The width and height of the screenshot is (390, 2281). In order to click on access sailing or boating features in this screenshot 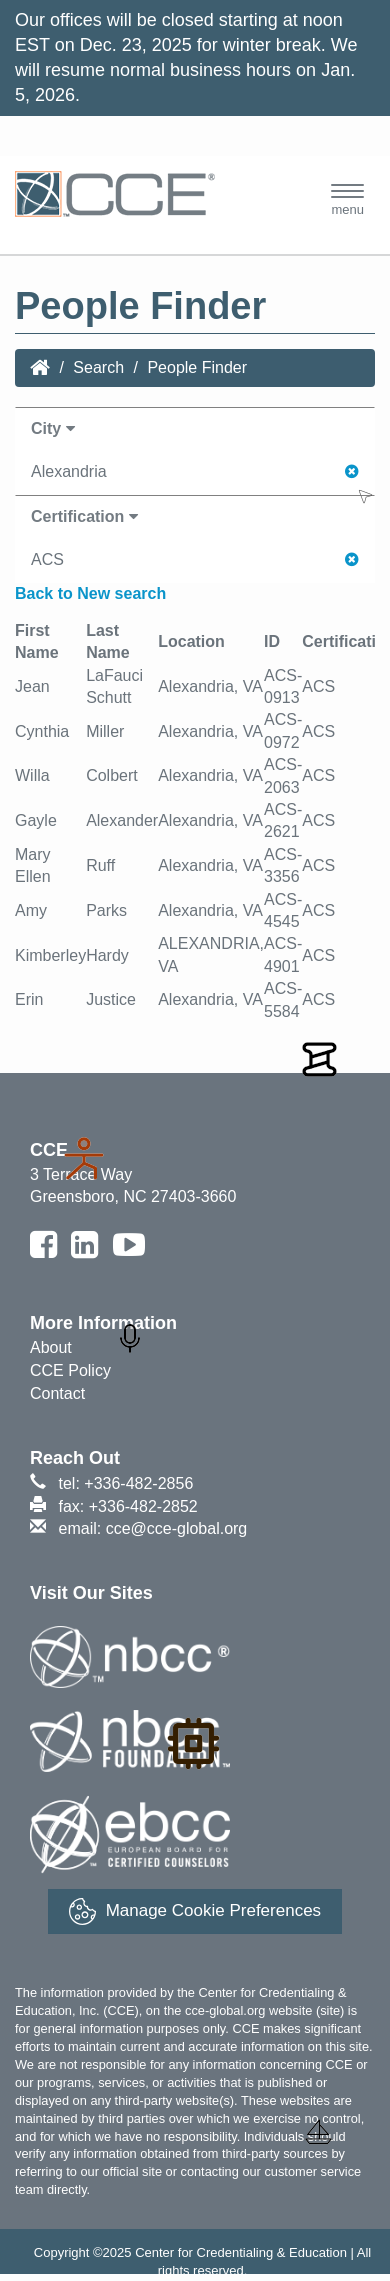, I will do `click(318, 2133)`.